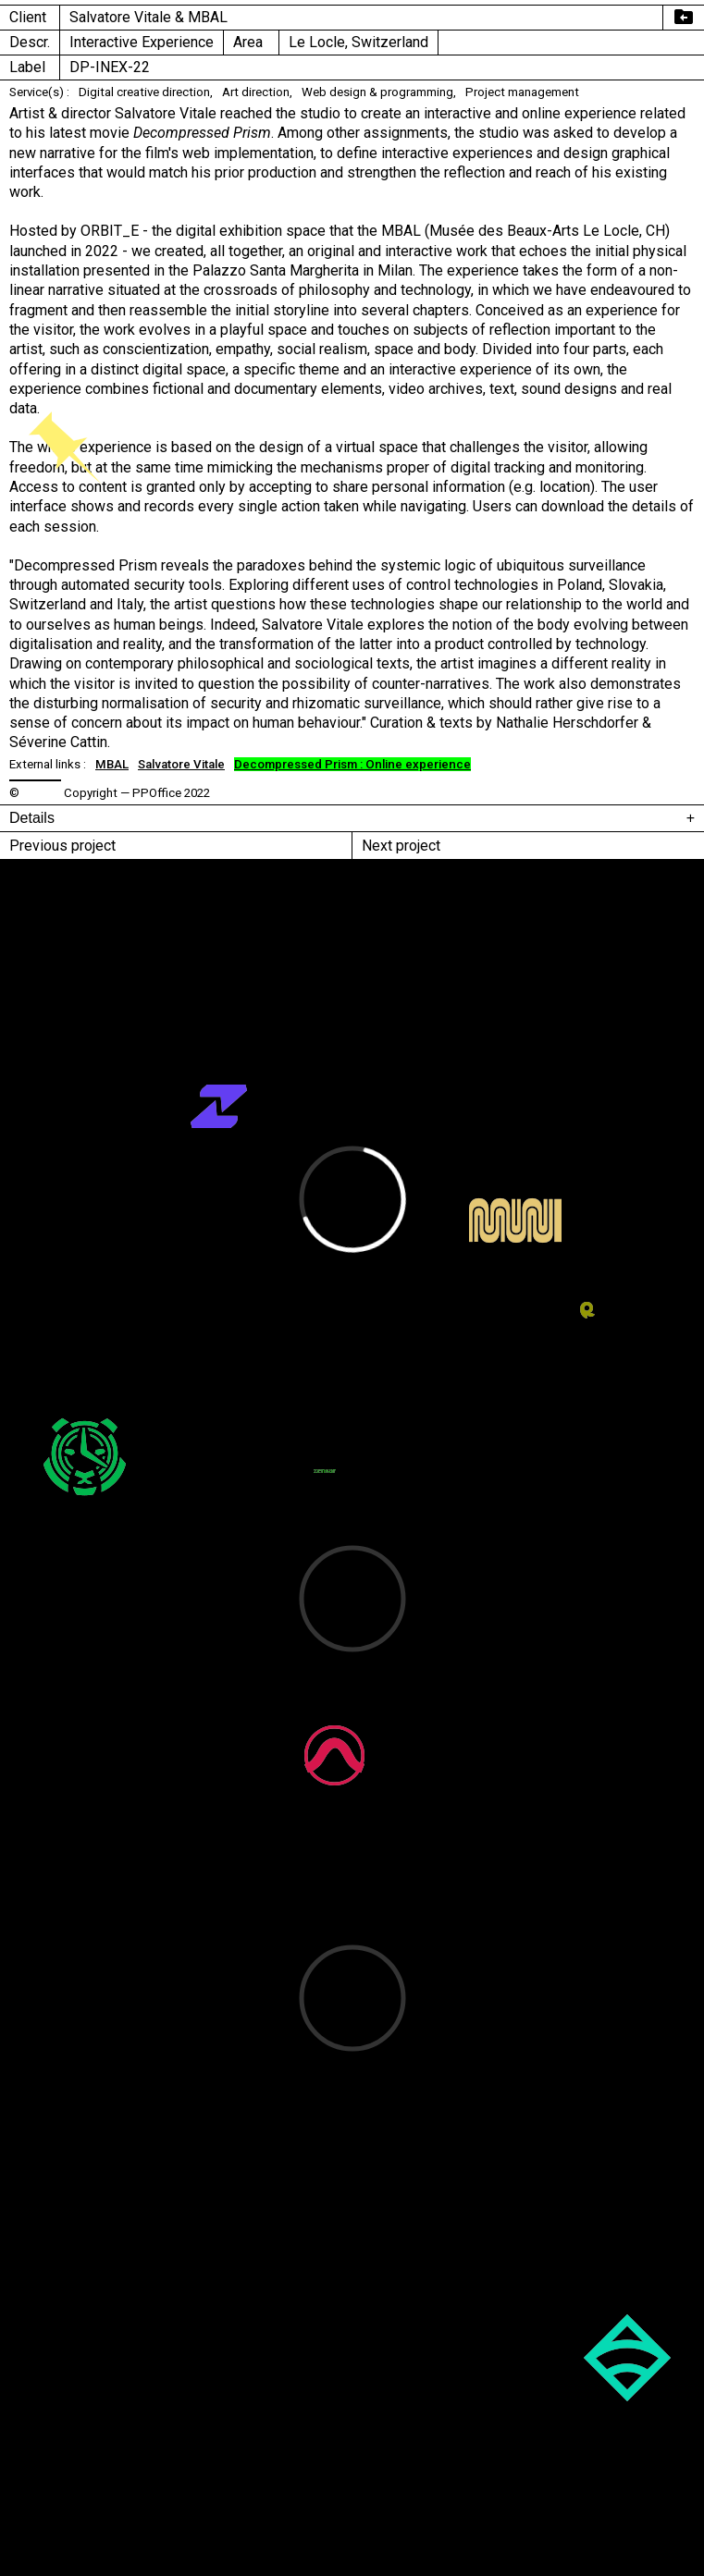  Describe the element at coordinates (515, 1221) in the screenshot. I see `san francisco municipal railway (muni) logo` at that location.